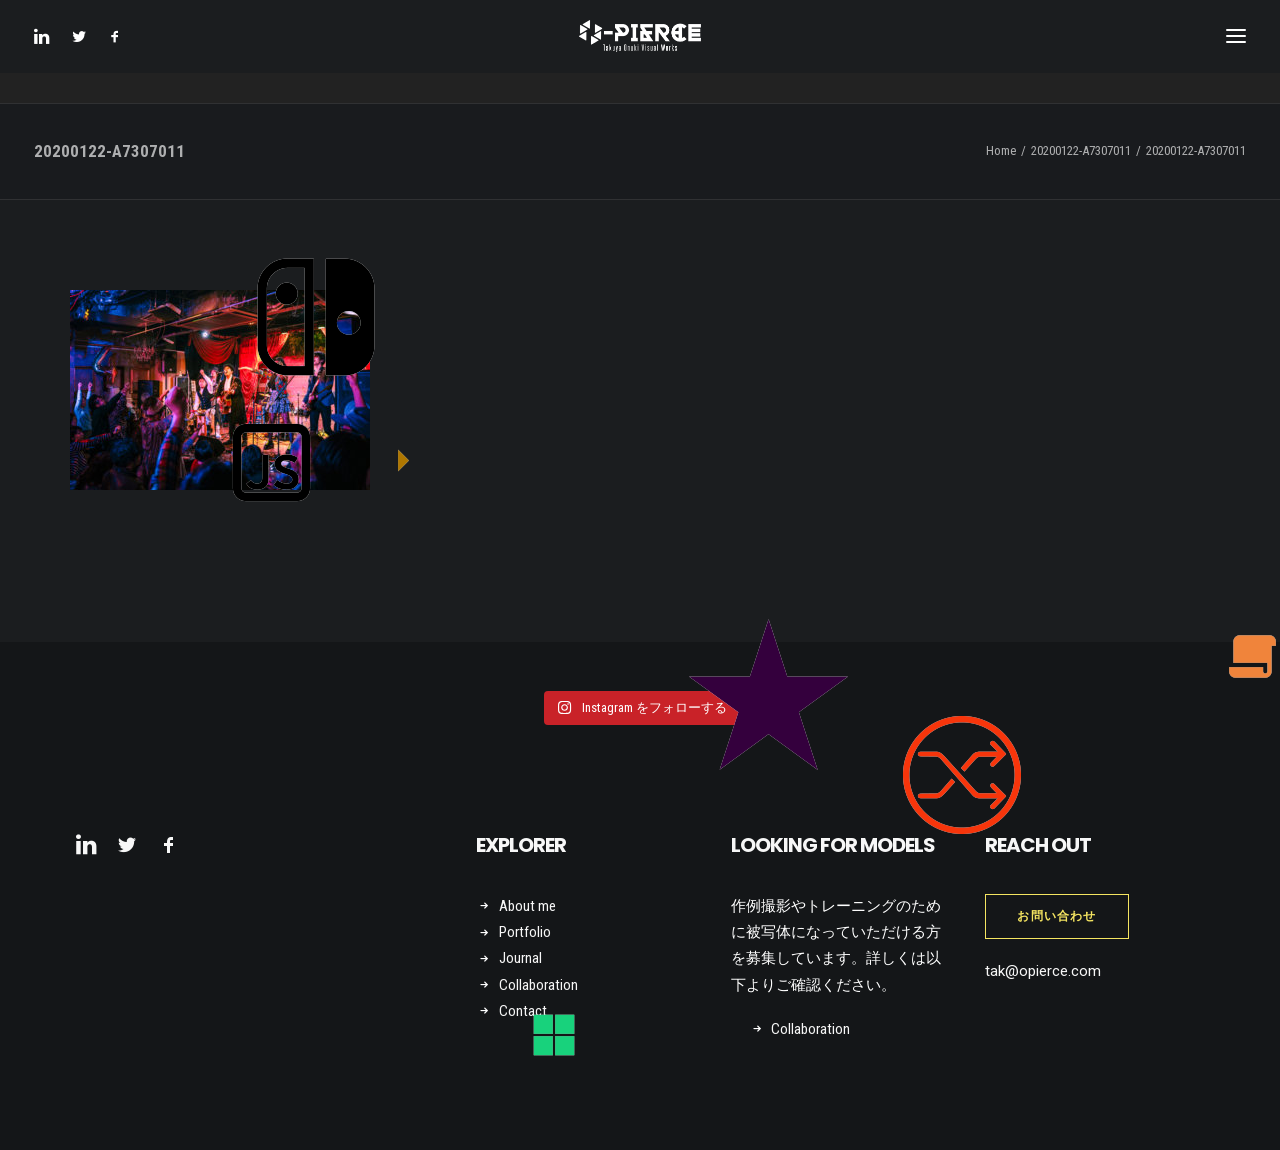 This screenshot has height=1150, width=1280. What do you see at coordinates (316, 317) in the screenshot?
I see `nintendo switch app or related service` at bounding box center [316, 317].